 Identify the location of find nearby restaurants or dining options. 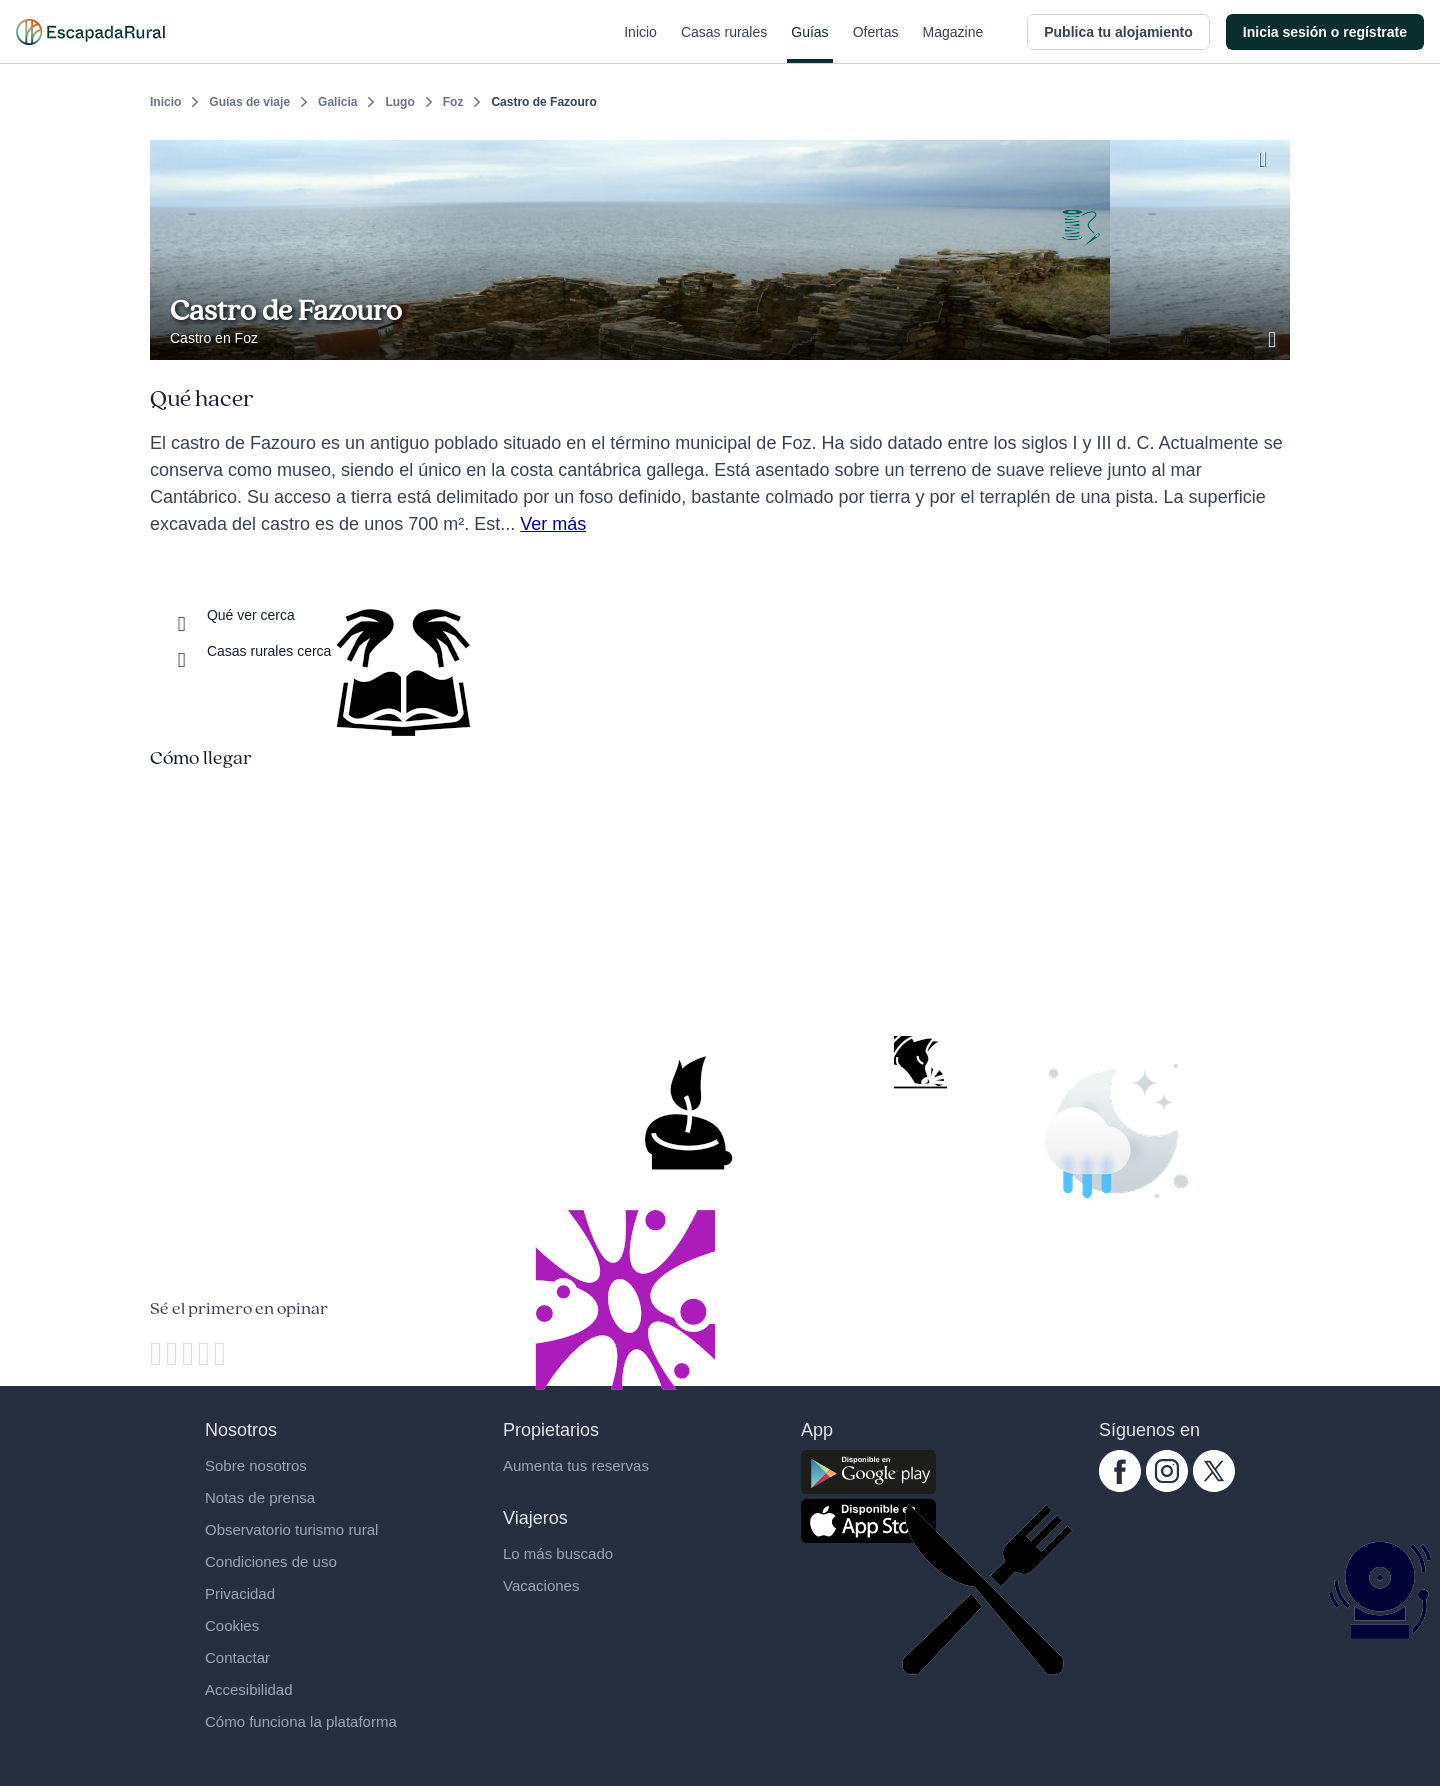
(988, 1588).